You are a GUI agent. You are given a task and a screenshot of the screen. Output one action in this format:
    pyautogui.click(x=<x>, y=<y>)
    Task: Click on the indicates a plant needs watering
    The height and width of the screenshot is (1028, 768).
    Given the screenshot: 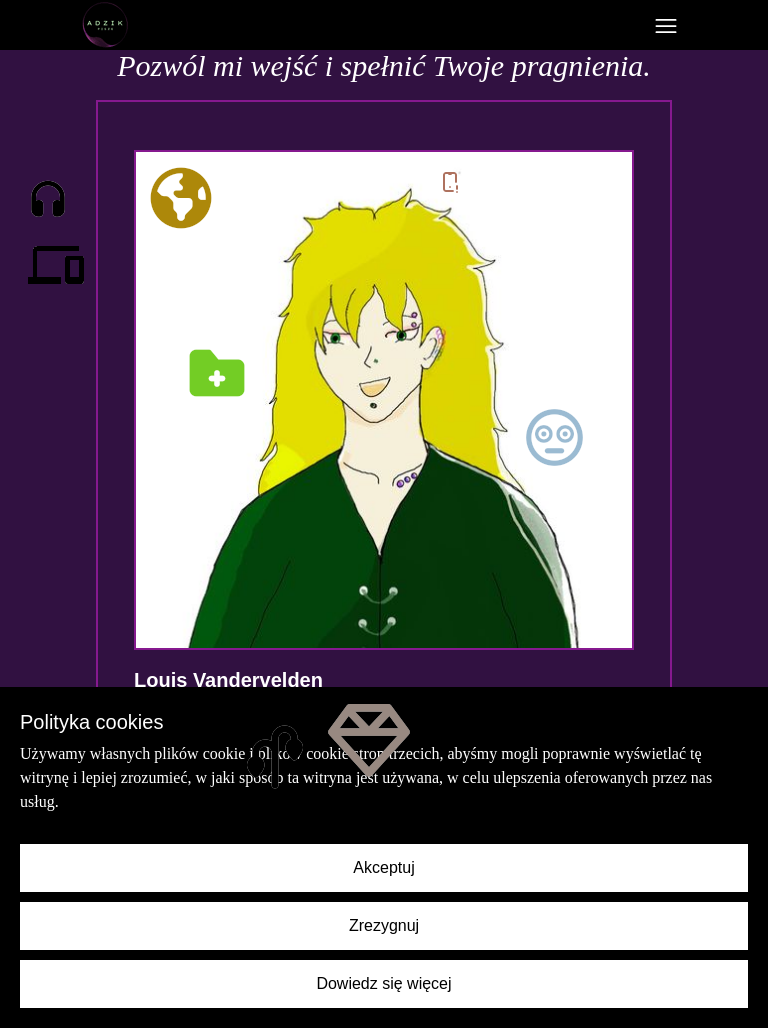 What is the action you would take?
    pyautogui.click(x=275, y=757)
    